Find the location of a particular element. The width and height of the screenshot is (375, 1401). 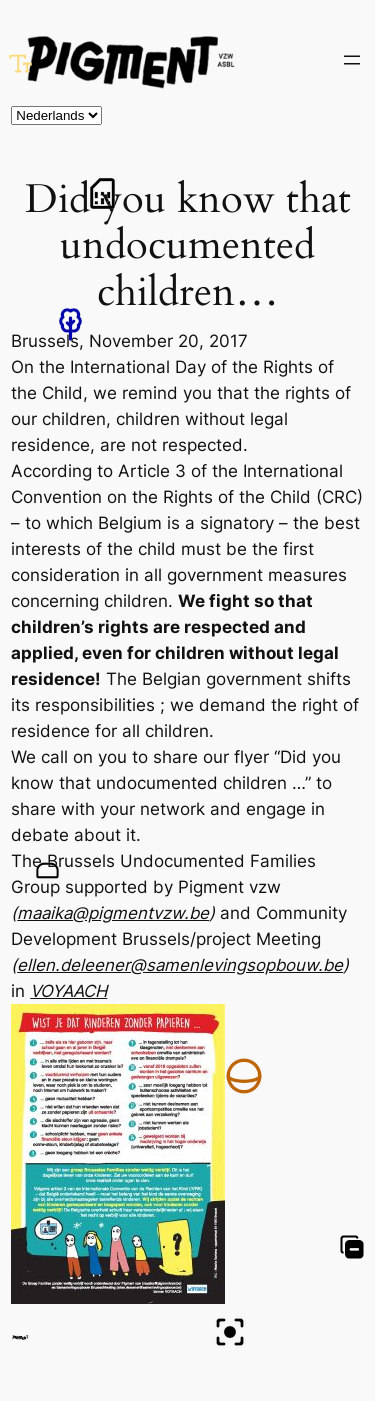

remove an item from clipboard is located at coordinates (352, 1247).